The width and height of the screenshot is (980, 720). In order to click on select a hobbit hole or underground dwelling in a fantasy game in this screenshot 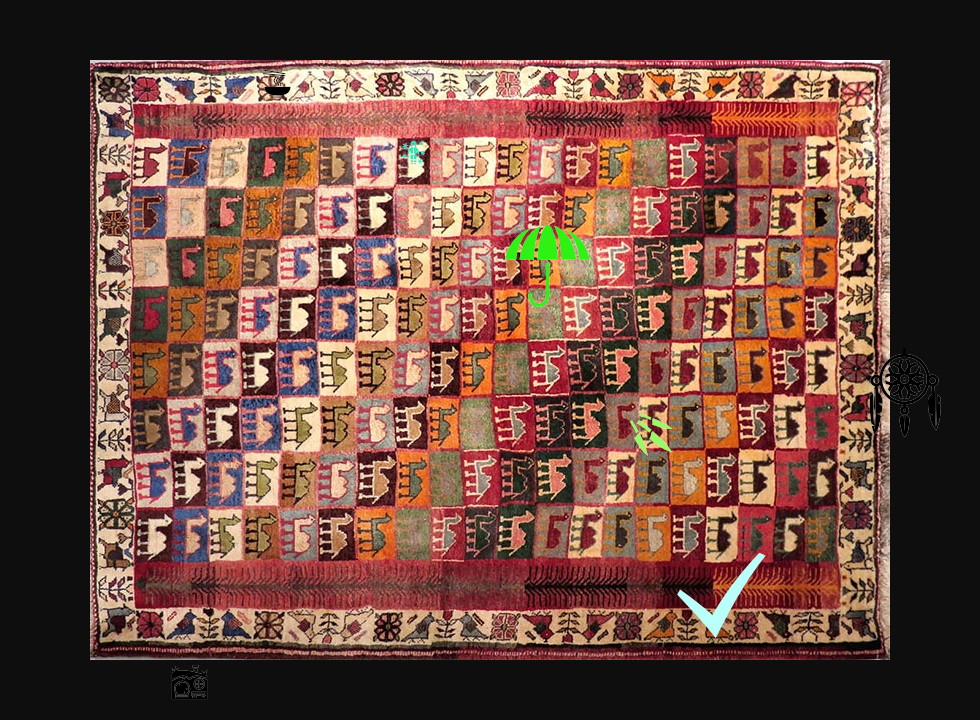, I will do `click(189, 681)`.